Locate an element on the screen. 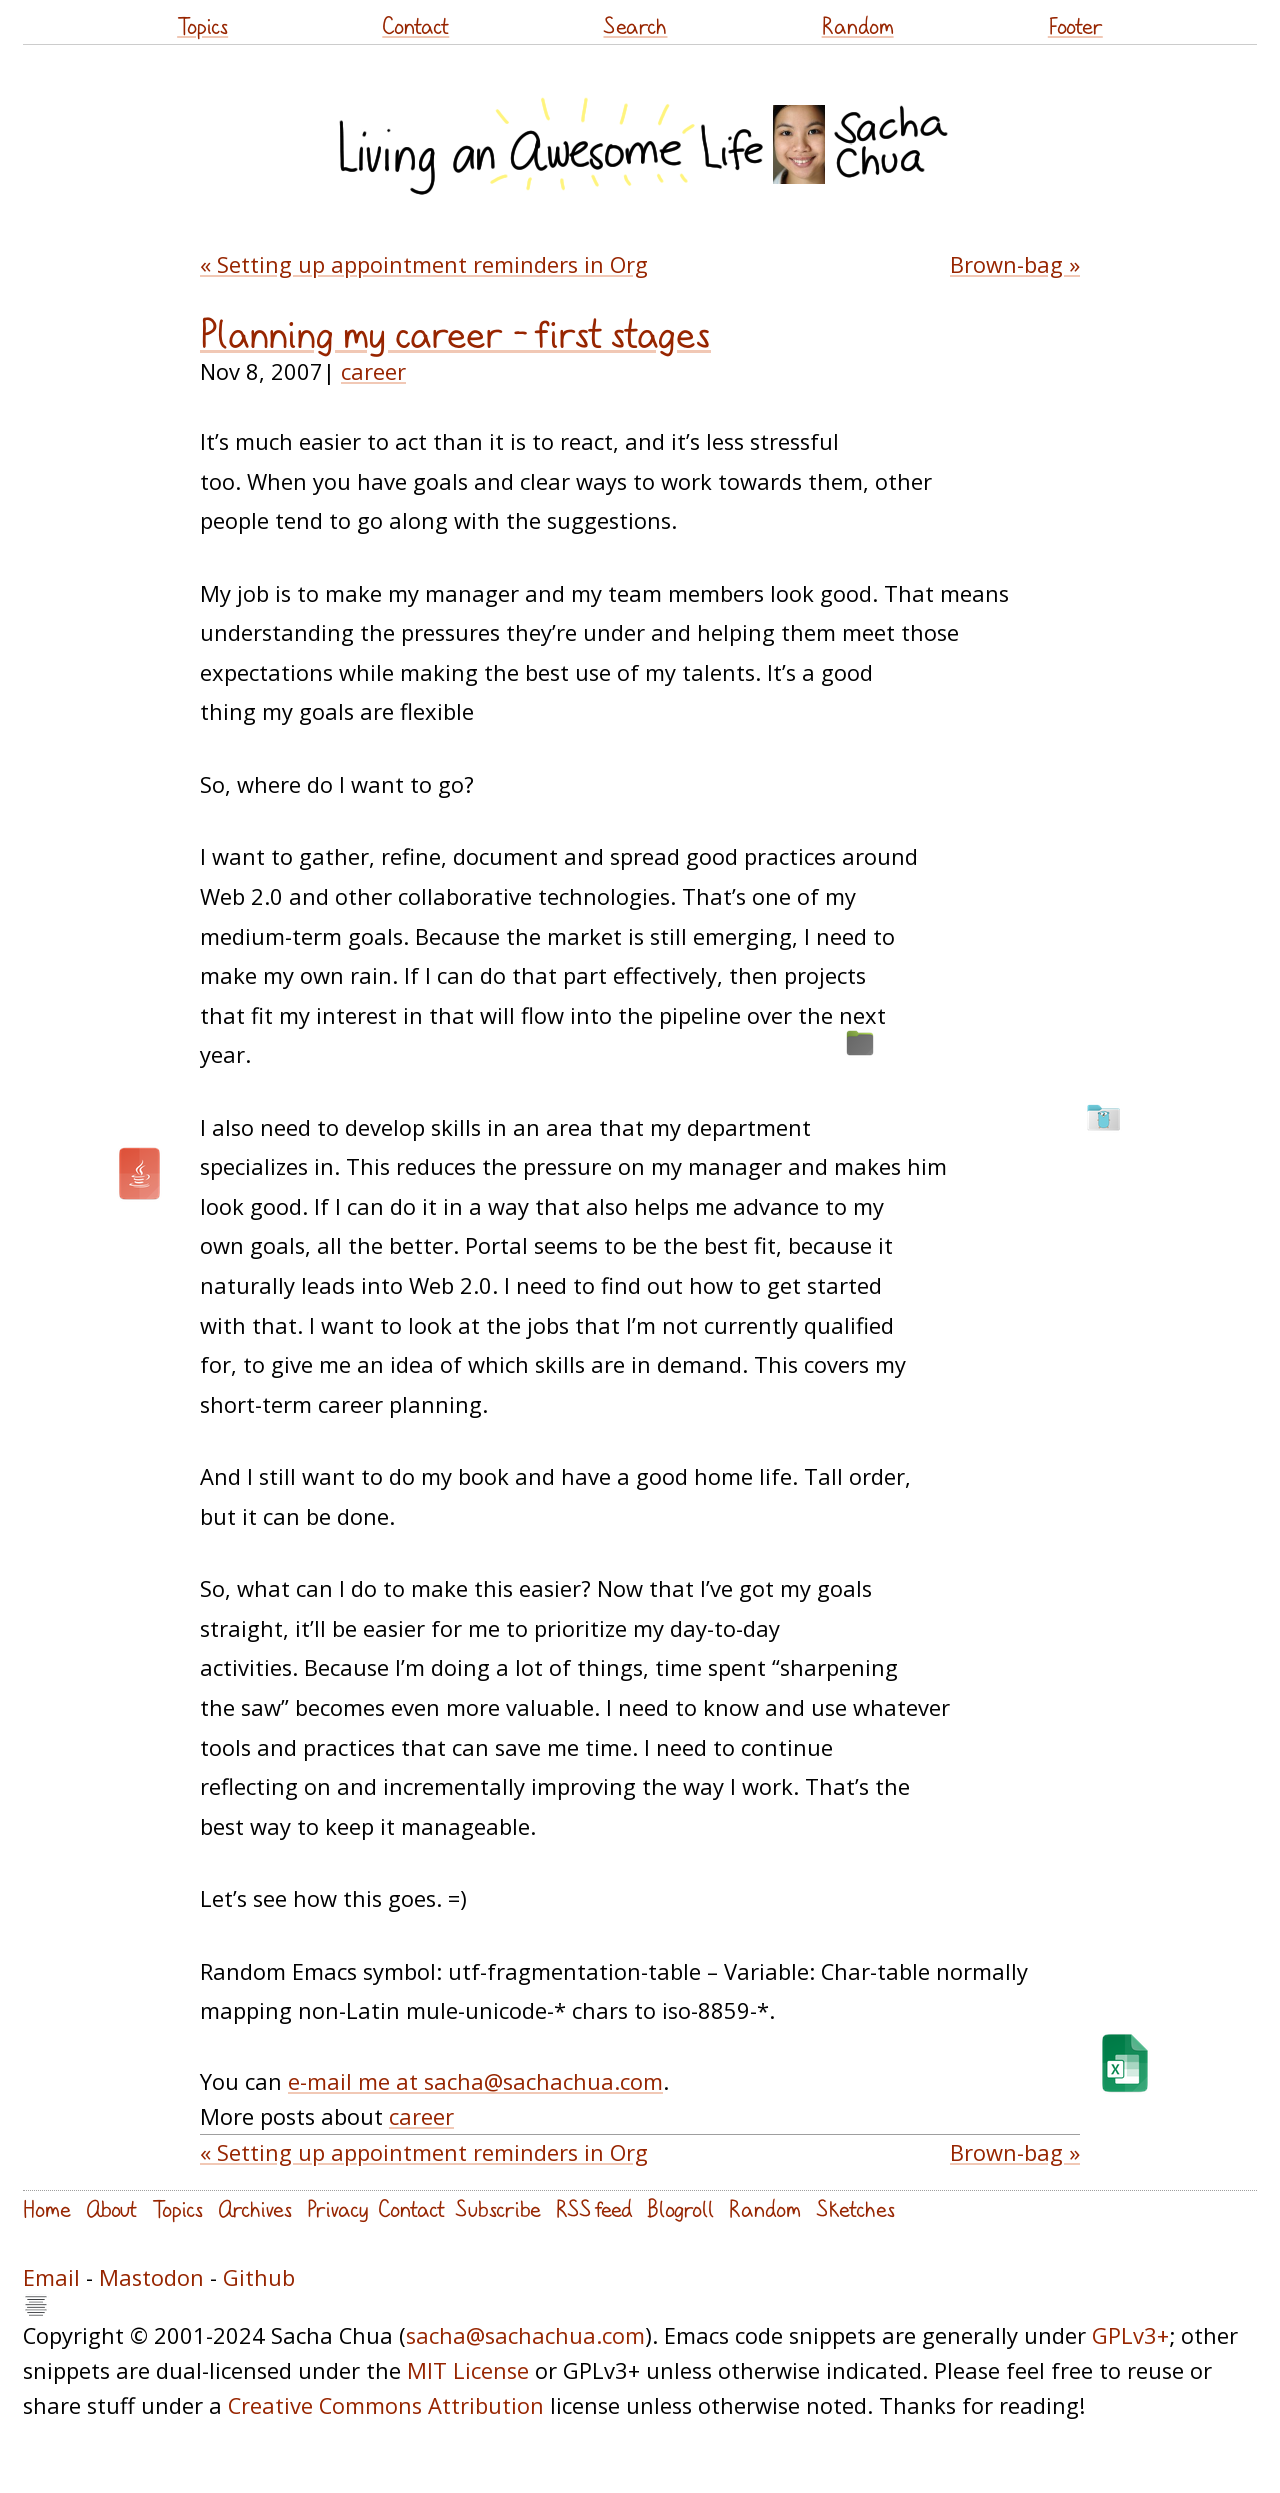 The image size is (1280, 2493). open folder containing Go programming files is located at coordinates (1103, 1118).